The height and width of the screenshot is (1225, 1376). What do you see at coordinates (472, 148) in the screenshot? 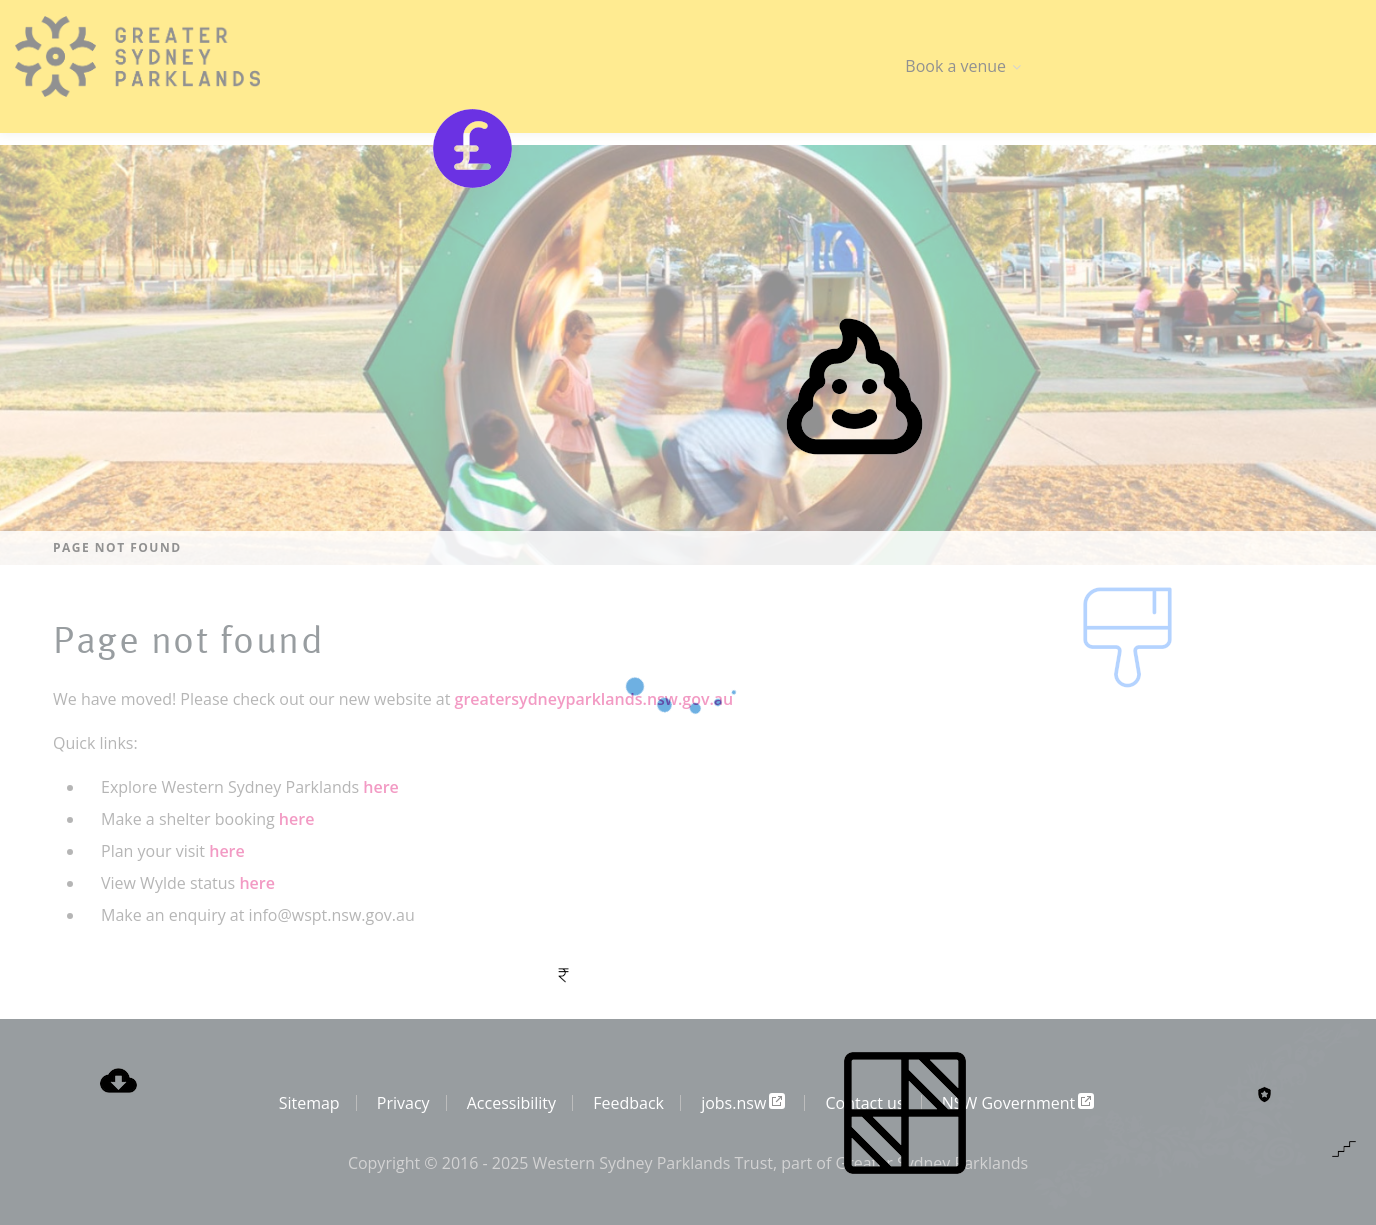
I see `view prices in British pounds` at bounding box center [472, 148].